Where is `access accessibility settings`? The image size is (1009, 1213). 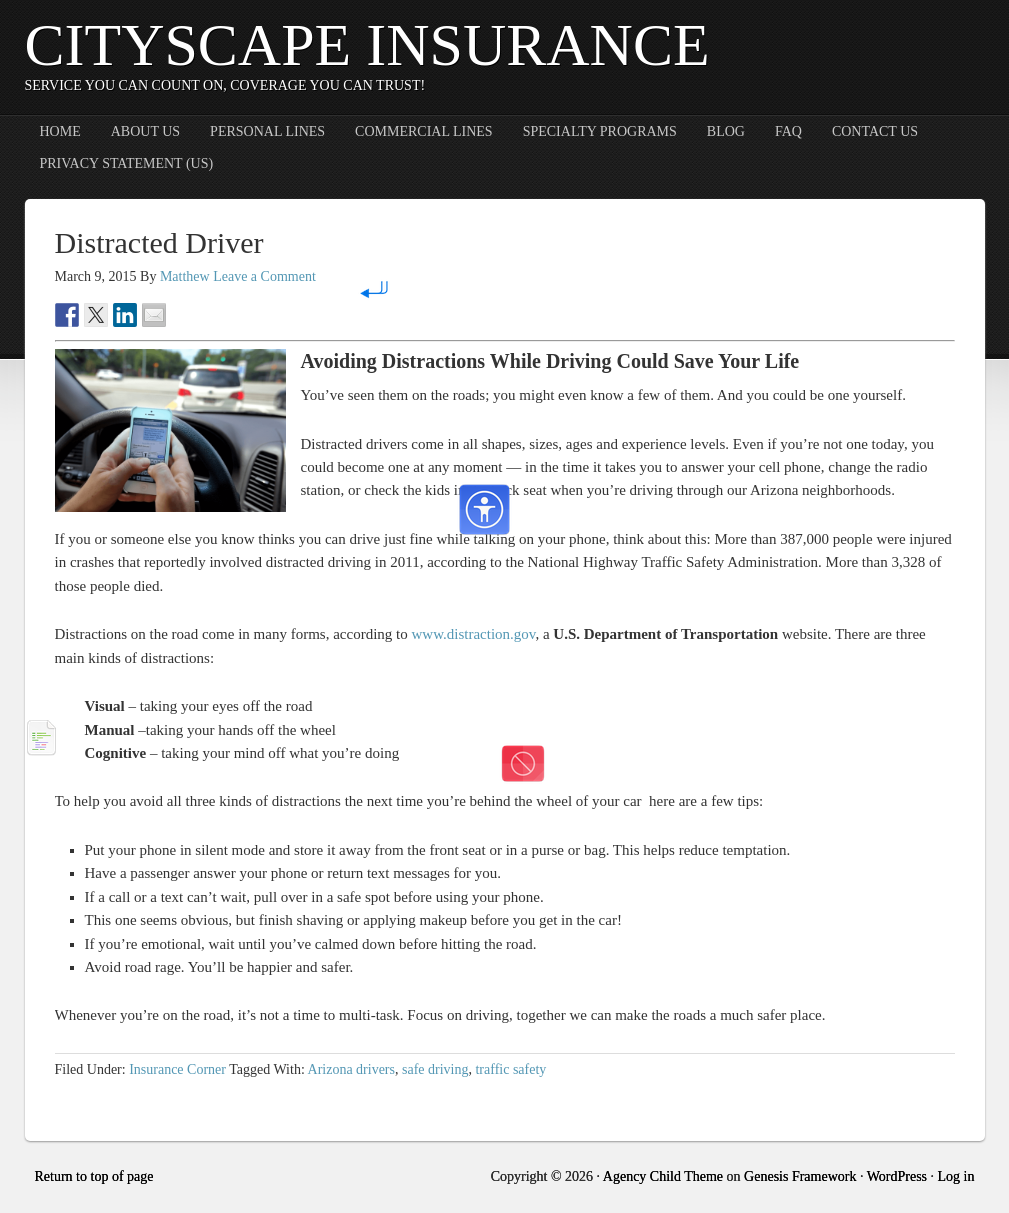
access accessibility settings is located at coordinates (484, 509).